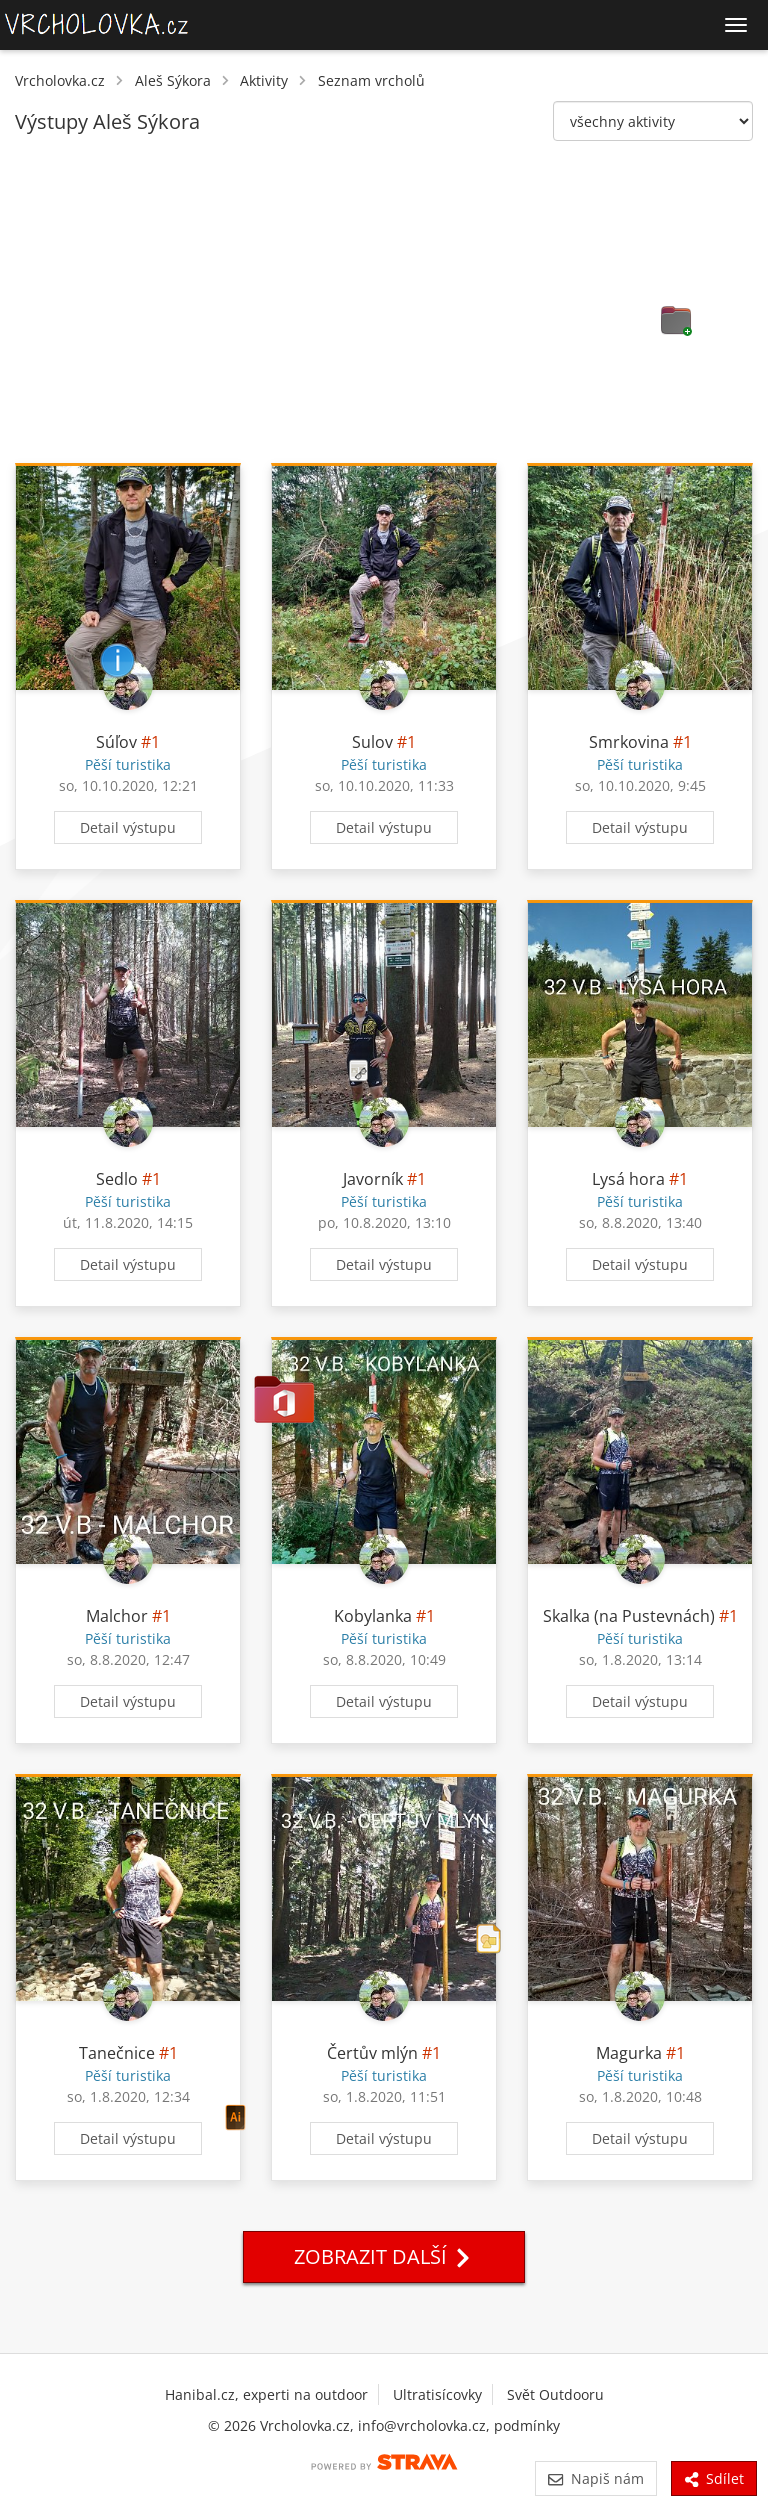 This screenshot has height=2507, width=768. Describe the element at coordinates (284, 1401) in the screenshot. I see `open microsoft office documents folder` at that location.